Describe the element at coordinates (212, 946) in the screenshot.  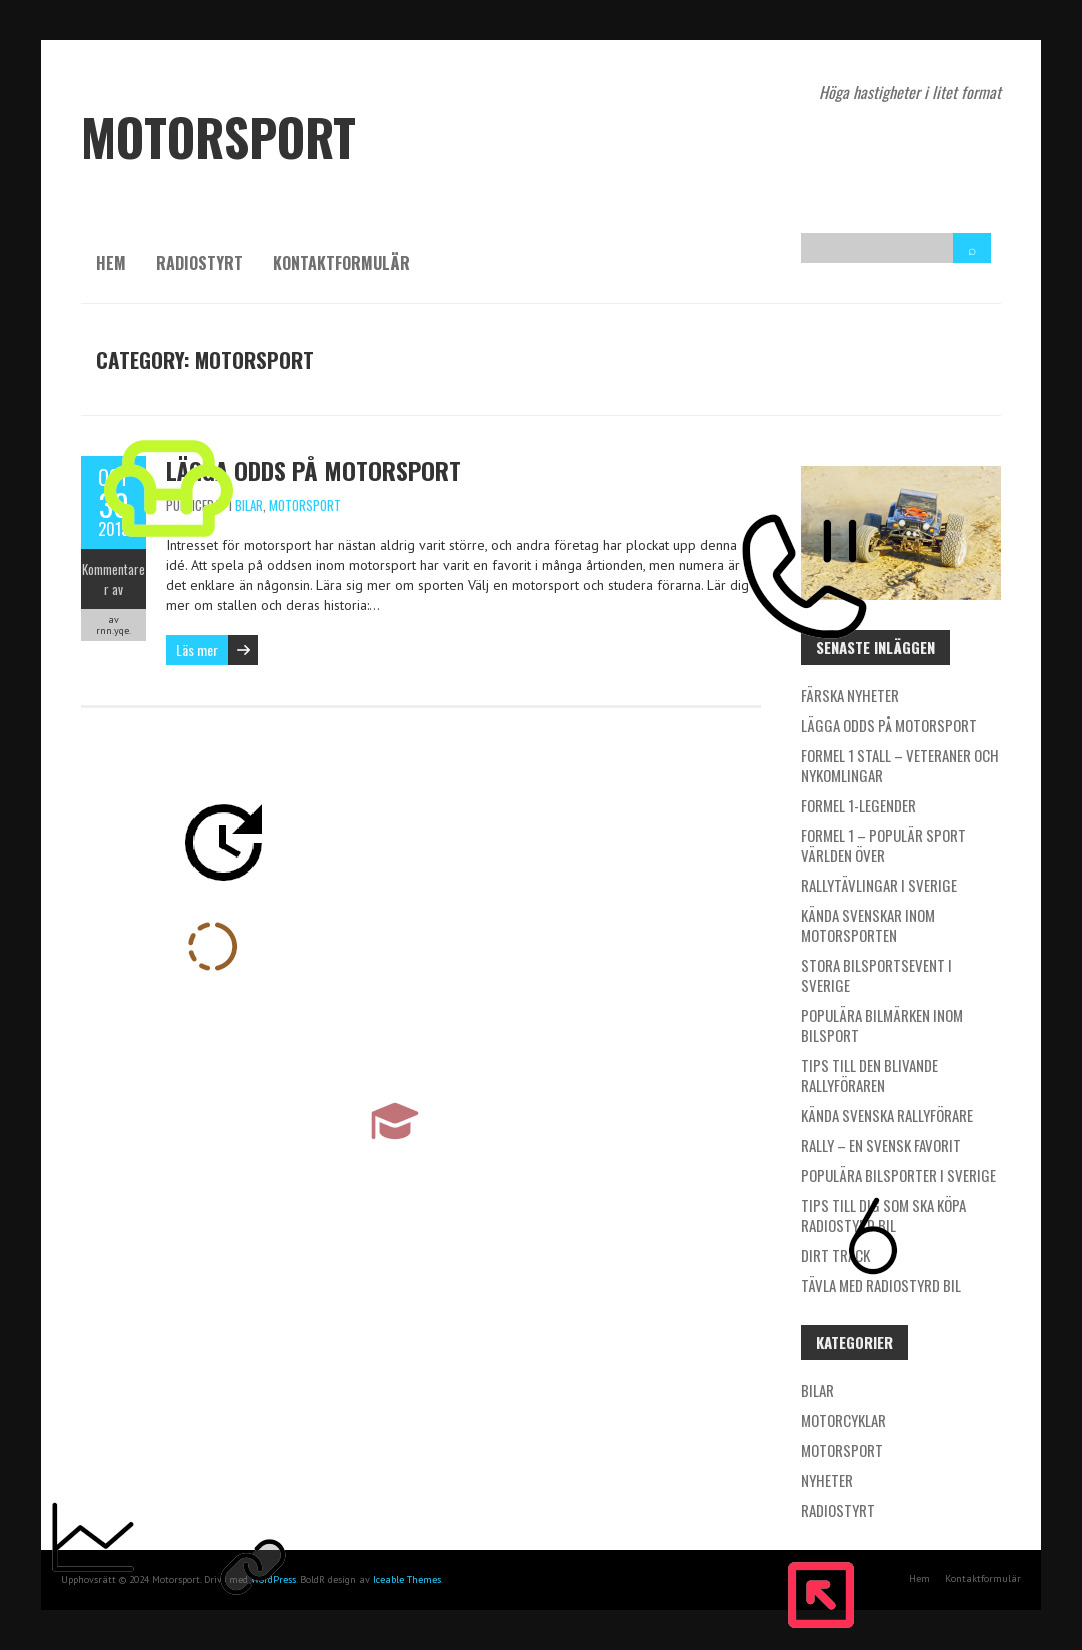
I see `indicates loading or processing in progress` at that location.